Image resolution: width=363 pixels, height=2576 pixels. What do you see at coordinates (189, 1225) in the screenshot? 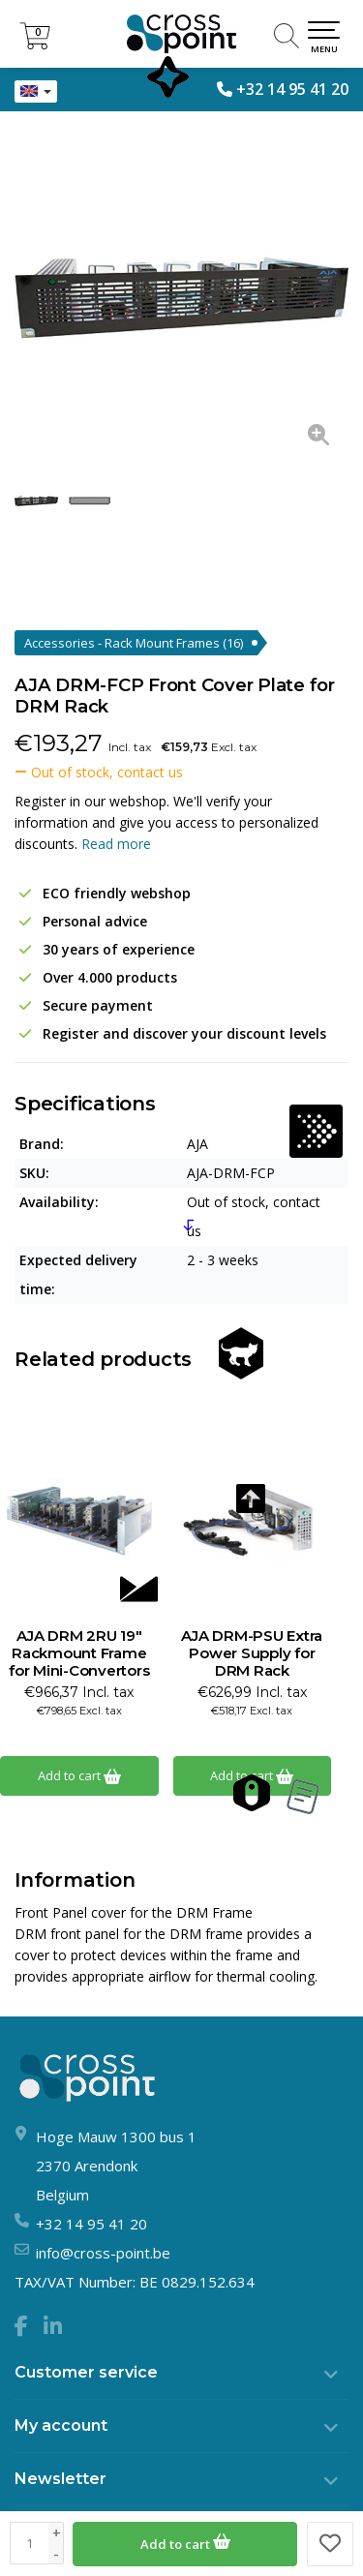
I see `navigate back and down in a menu hierarchy` at bounding box center [189, 1225].